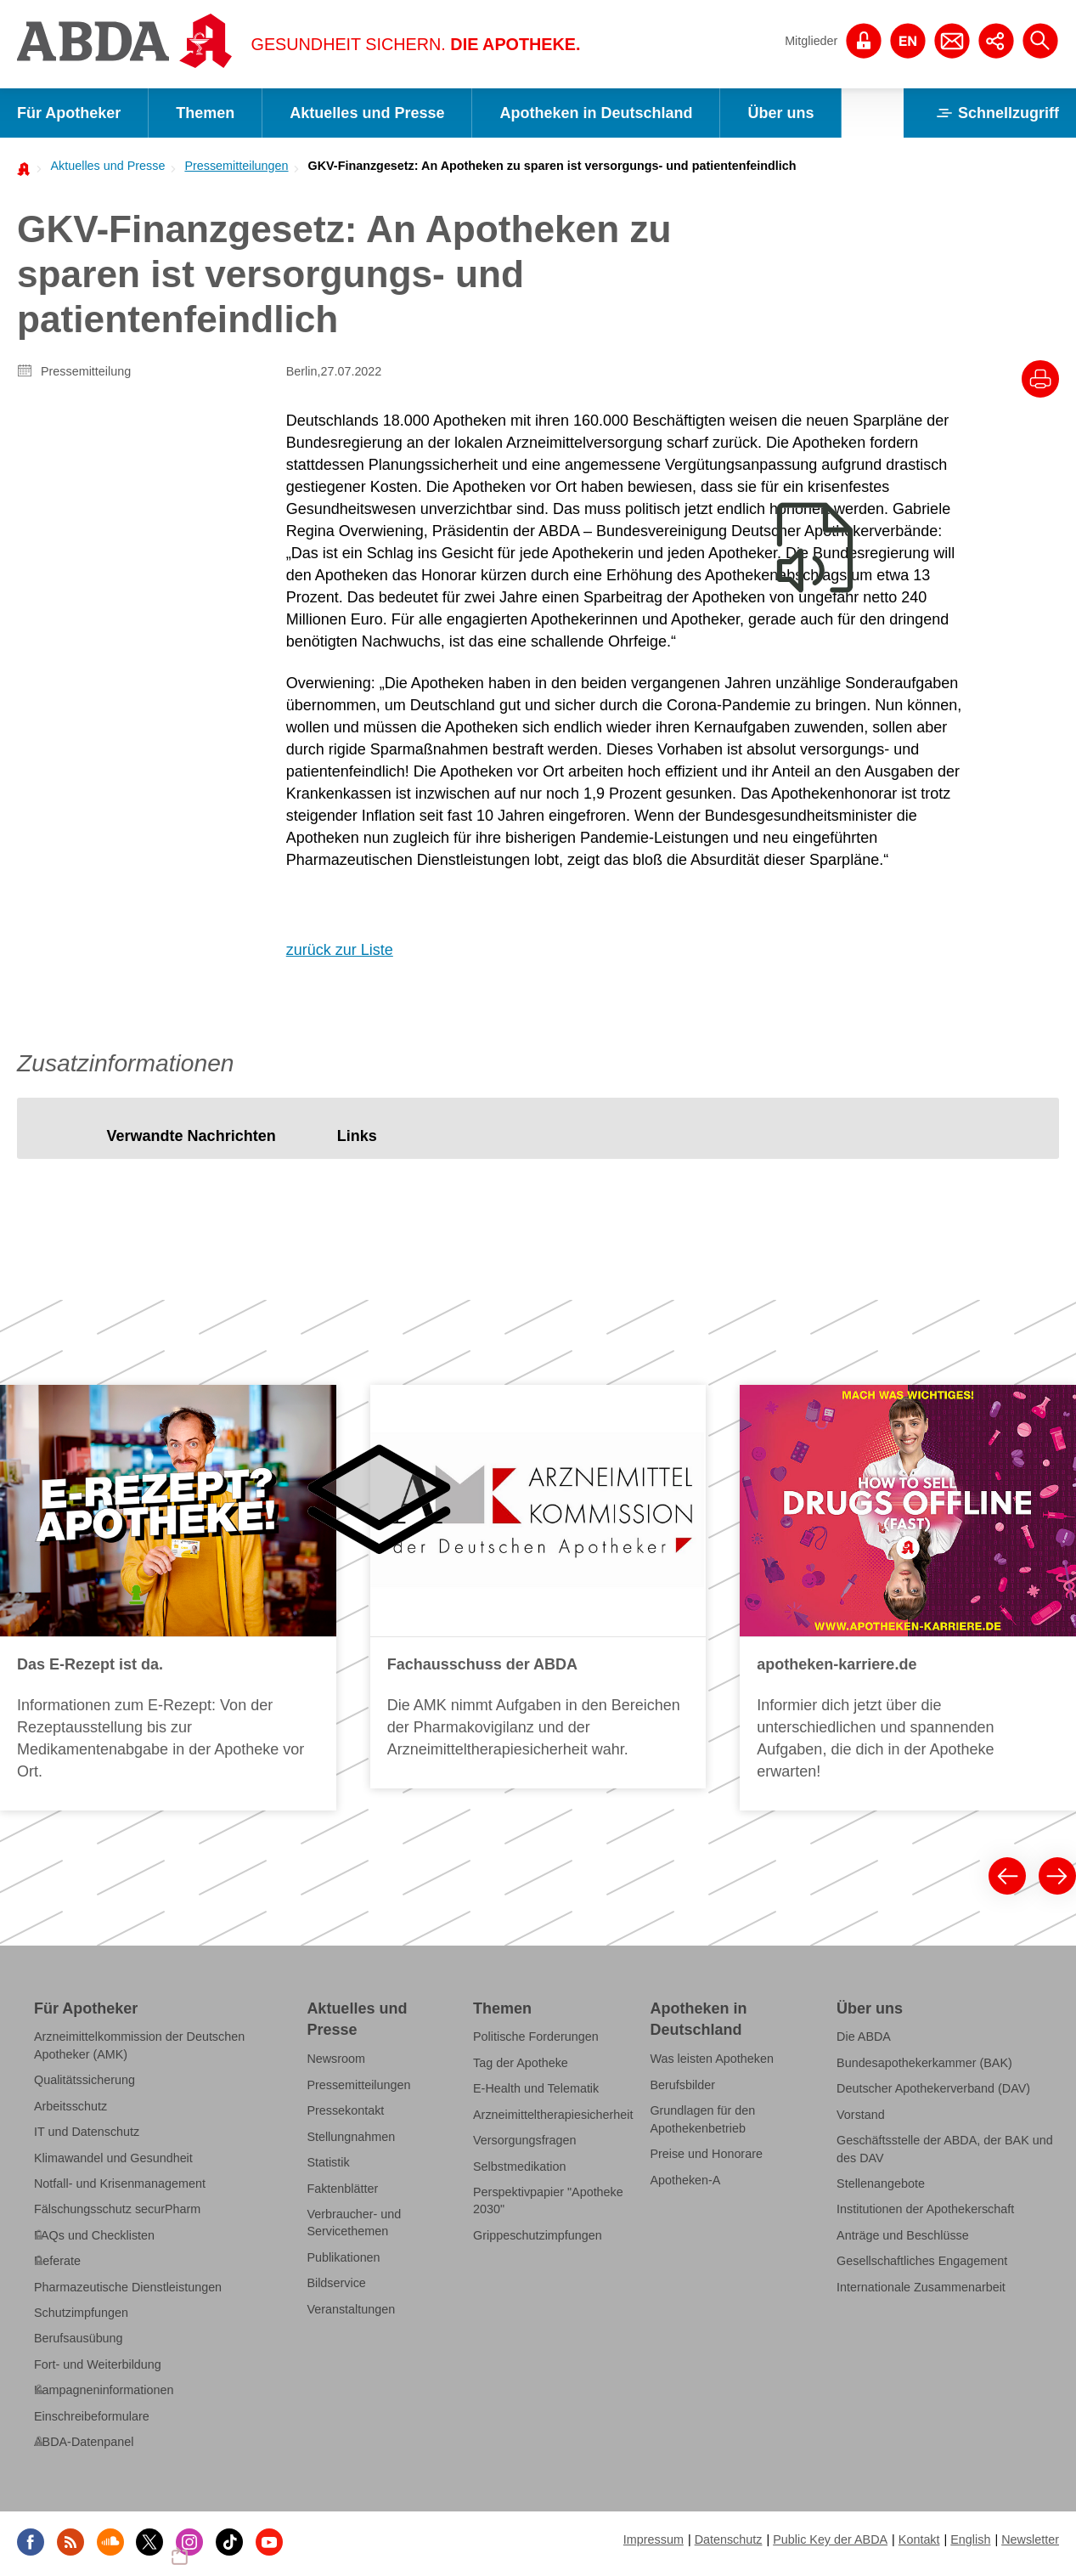 Image resolution: width=1076 pixels, height=2576 pixels. What do you see at coordinates (179, 2556) in the screenshot?
I see `rotate element clockwise` at bounding box center [179, 2556].